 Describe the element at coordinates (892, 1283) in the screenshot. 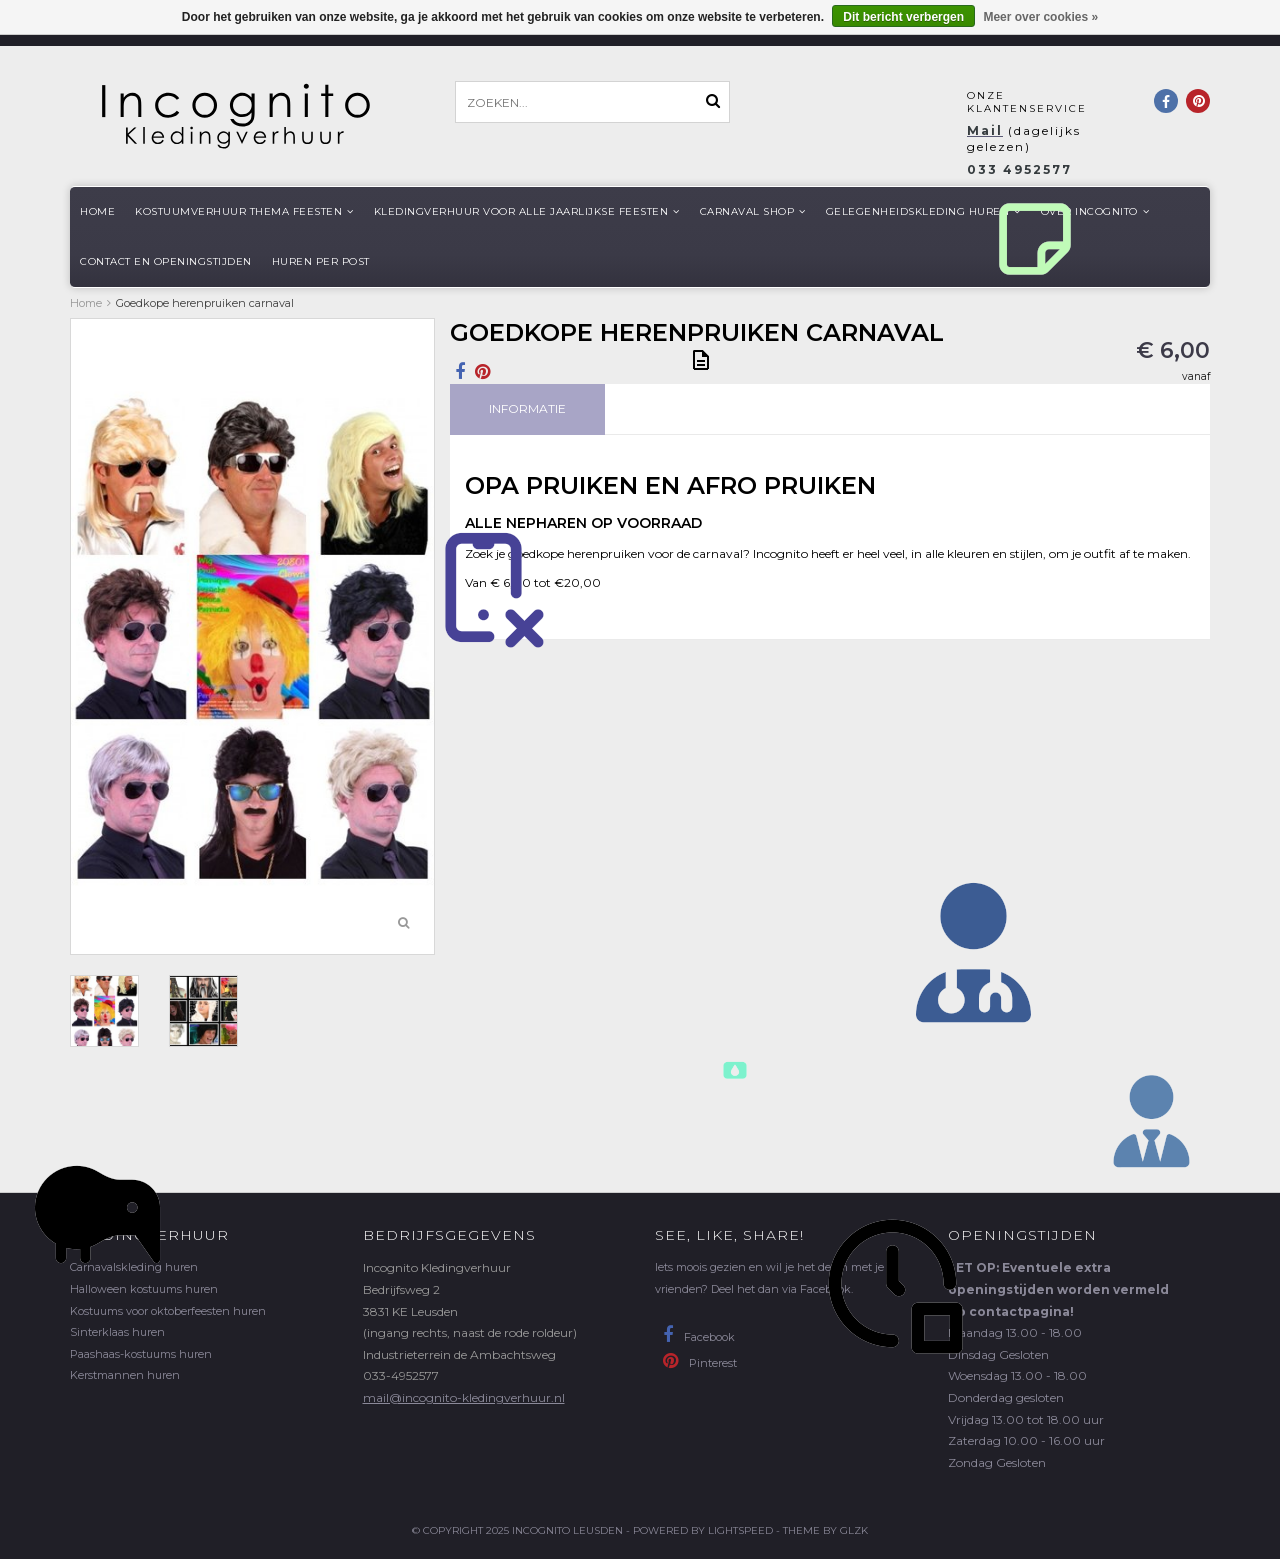

I see `stop a running timer` at that location.